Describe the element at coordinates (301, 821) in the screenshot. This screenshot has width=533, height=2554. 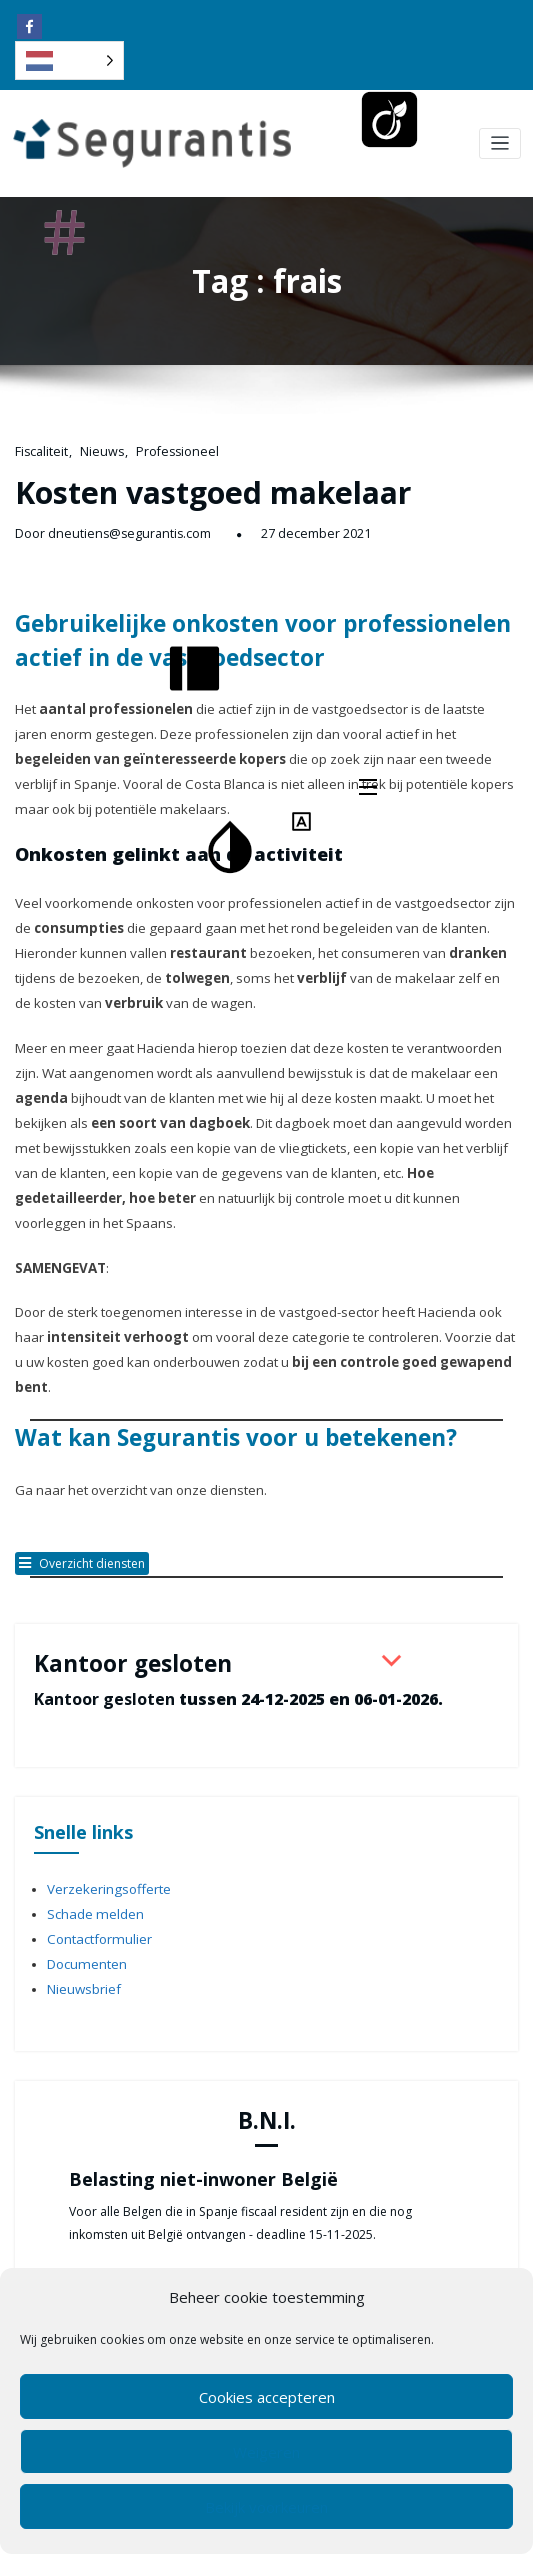
I see `switch keyboard input method` at that location.